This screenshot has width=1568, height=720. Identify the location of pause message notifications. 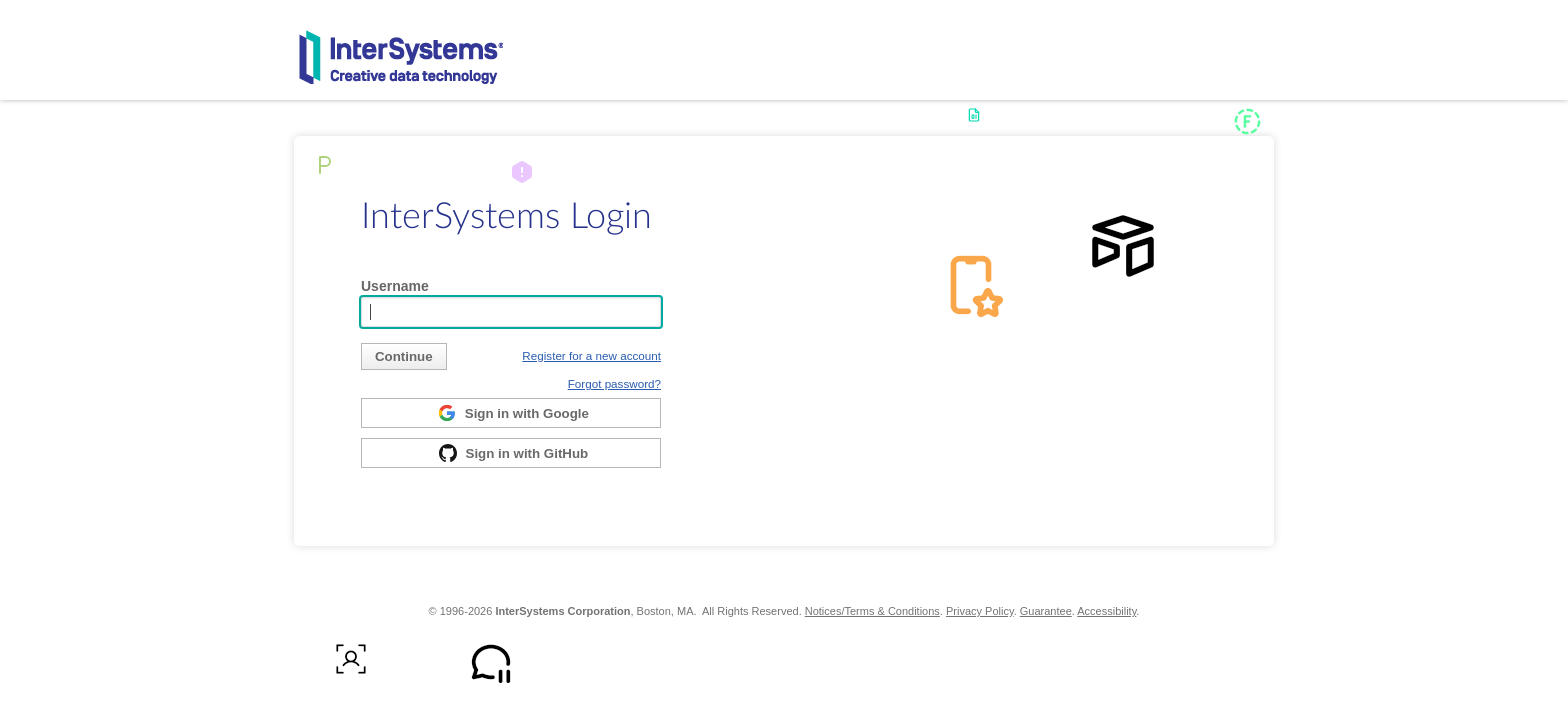
(491, 662).